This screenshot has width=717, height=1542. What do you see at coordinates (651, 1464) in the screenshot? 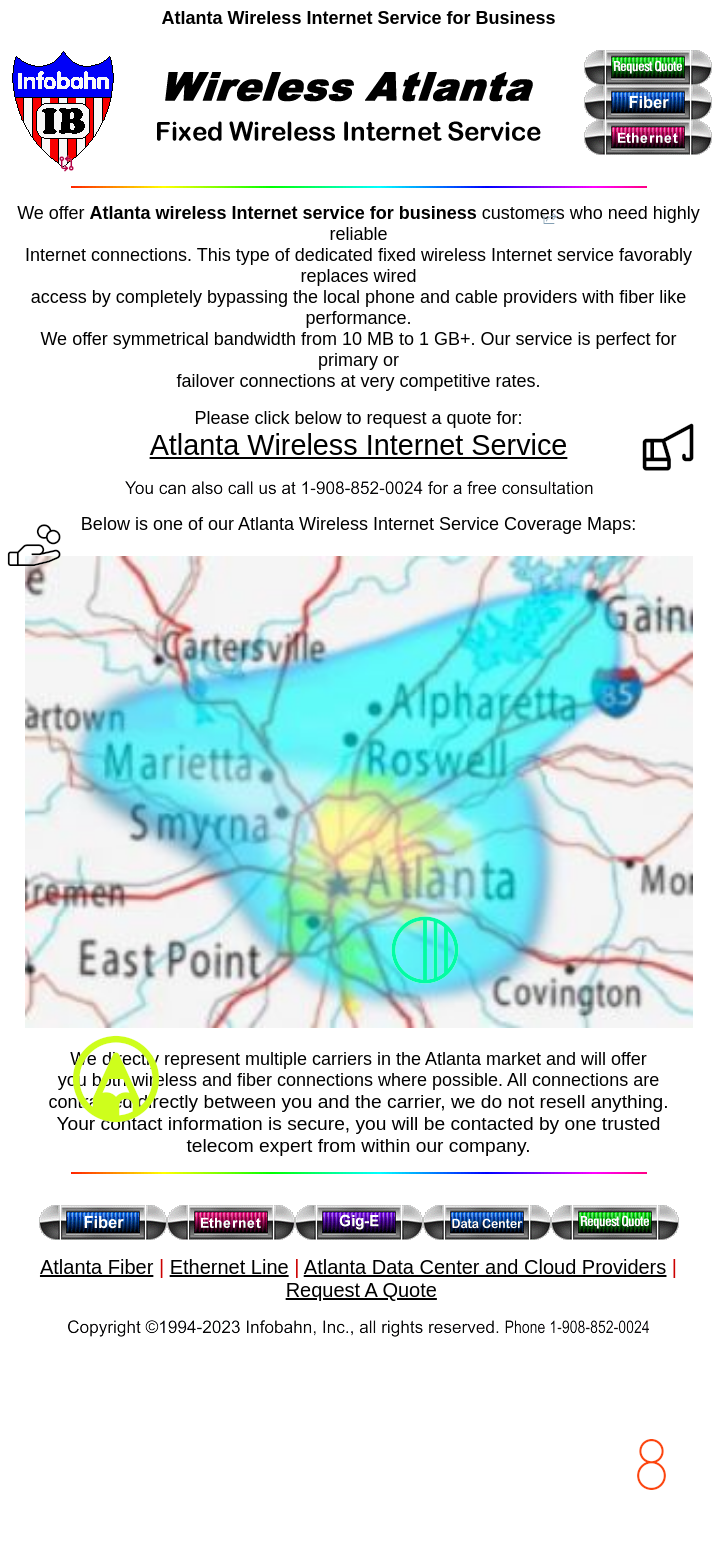
I see `indicates the number eight in a list or ranking` at bounding box center [651, 1464].